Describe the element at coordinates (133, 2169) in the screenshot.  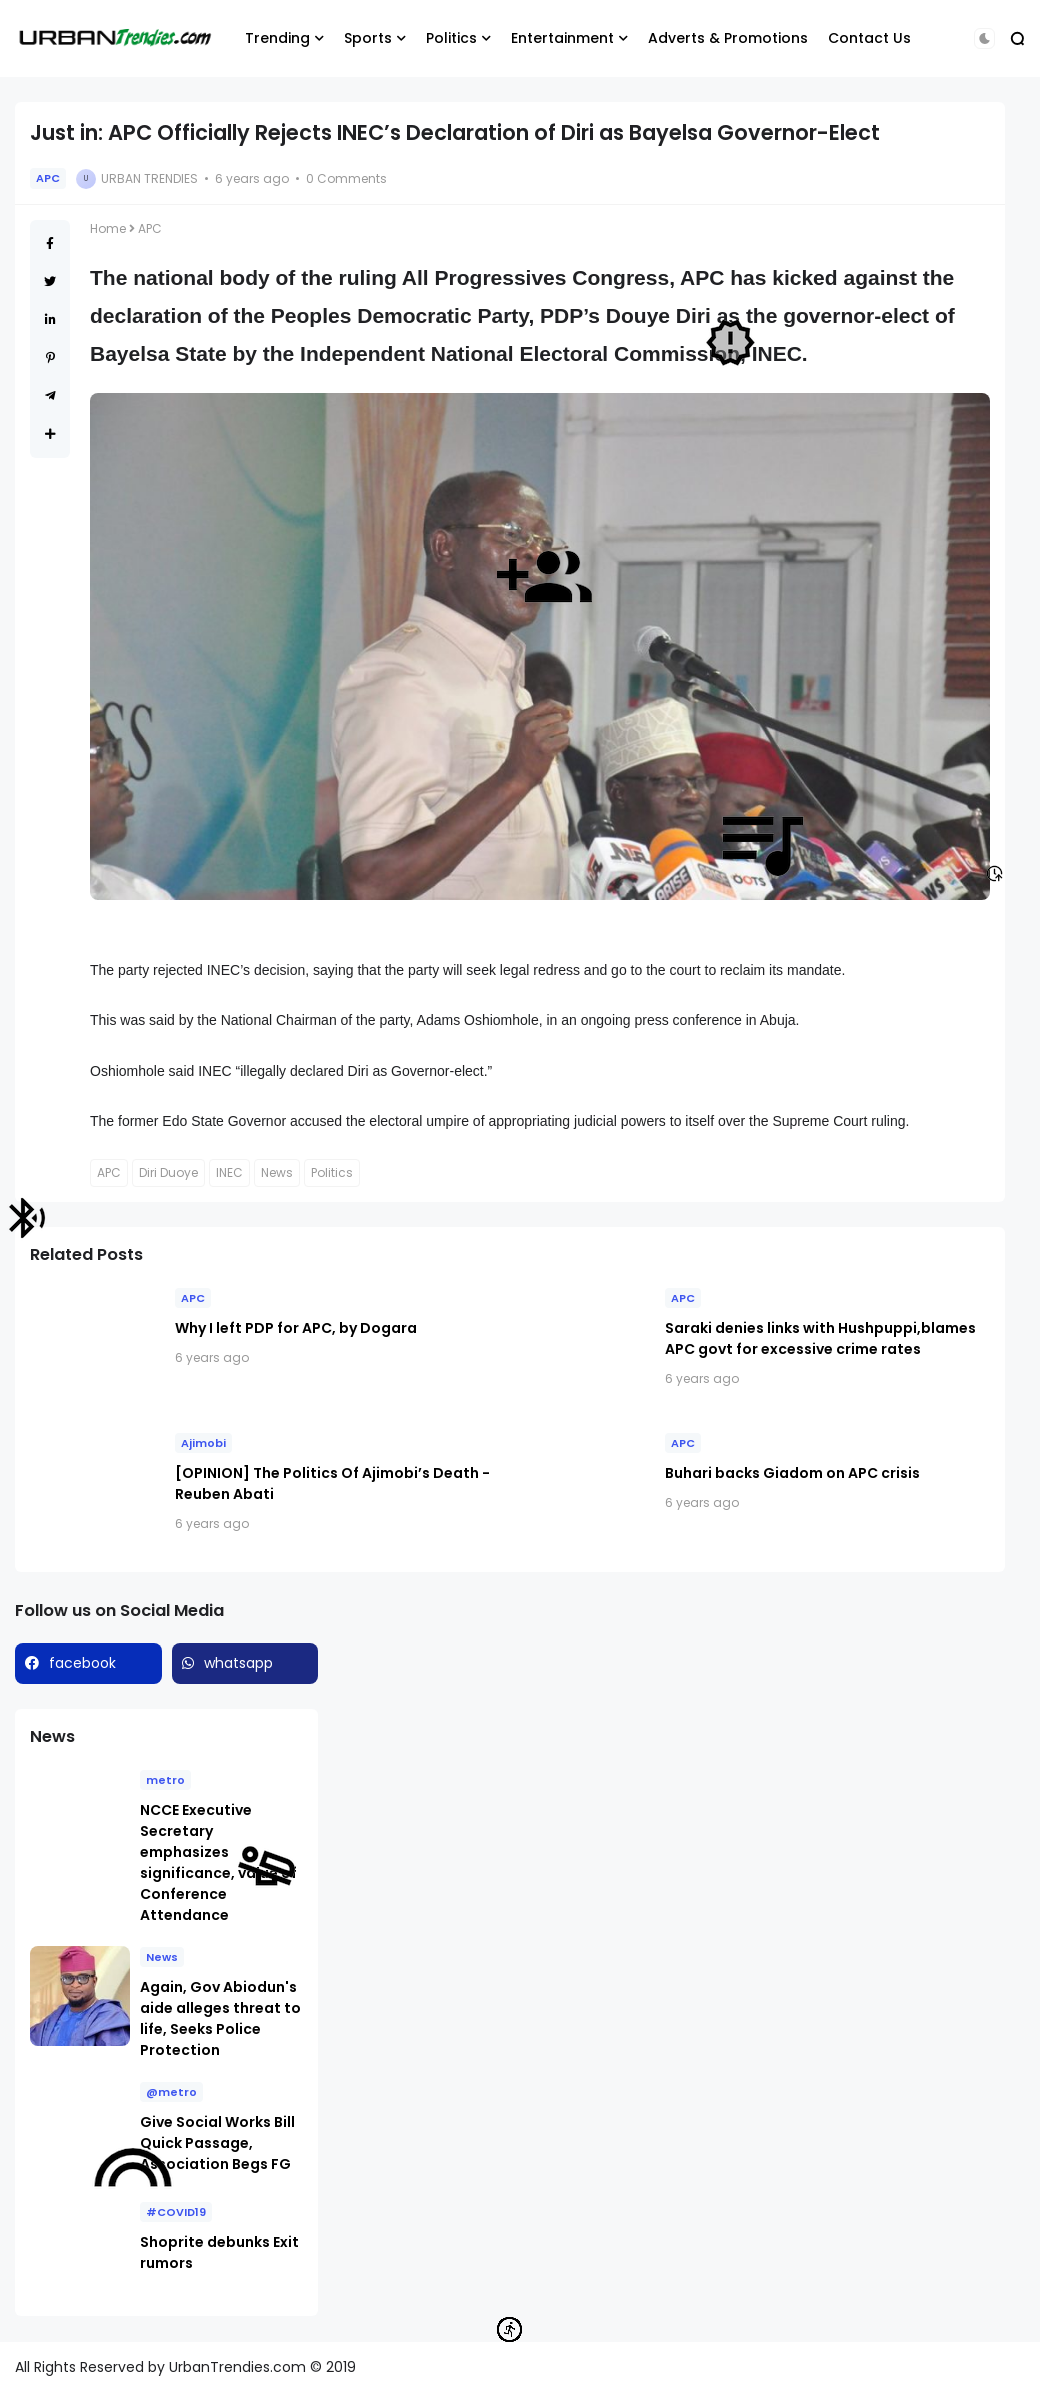
I see `access photo filters or visual effects` at that location.